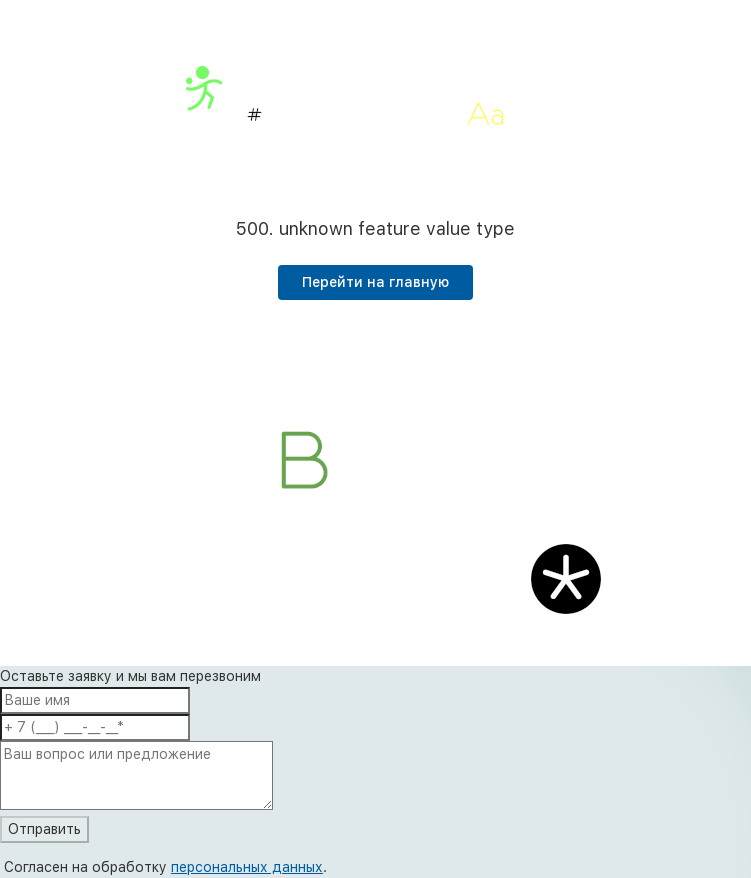  Describe the element at coordinates (202, 87) in the screenshot. I see `access sports or athletic activities` at that location.